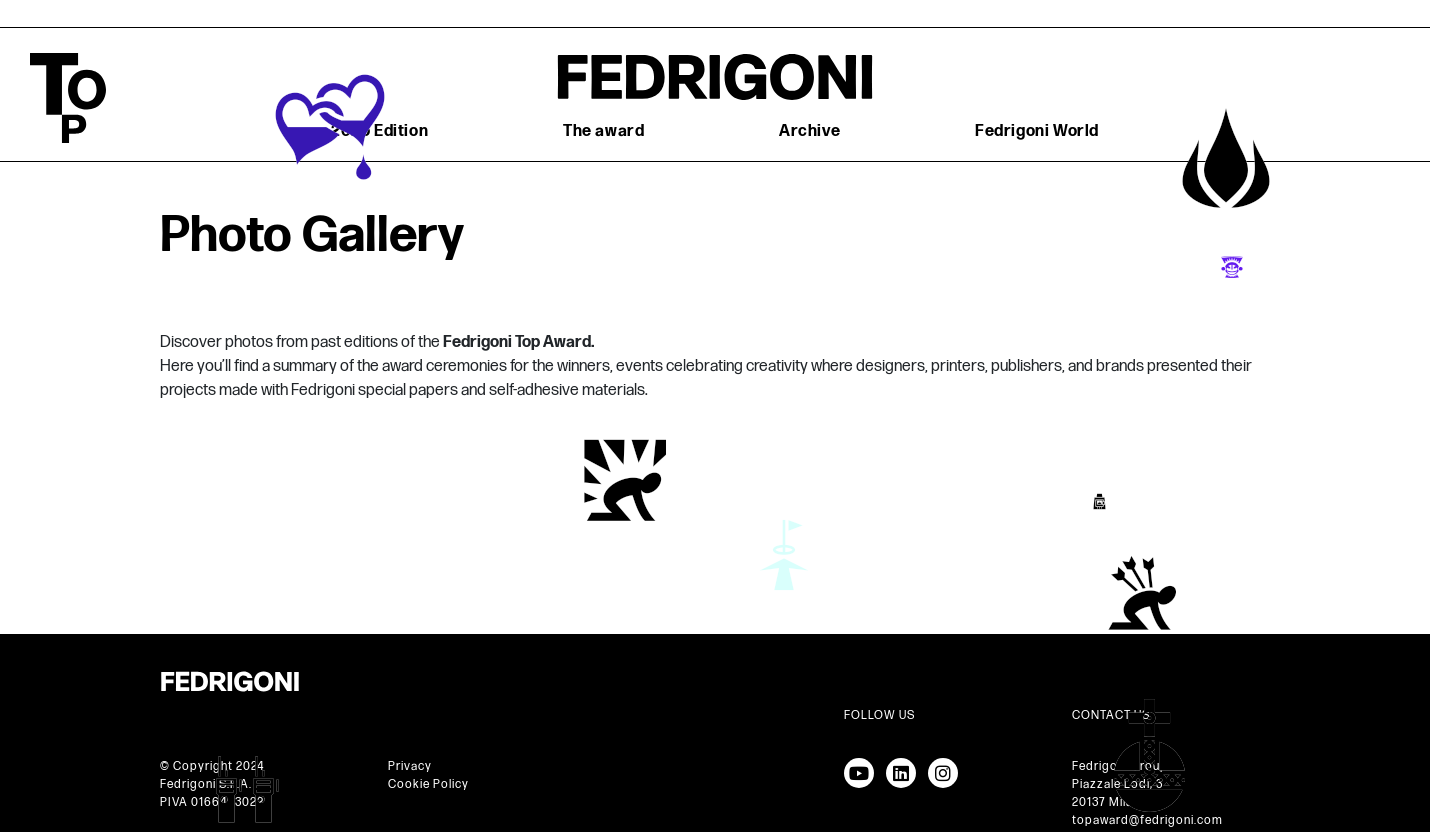 This screenshot has height=832, width=1430. I want to click on indicates trending or hot content, so click(1226, 158).